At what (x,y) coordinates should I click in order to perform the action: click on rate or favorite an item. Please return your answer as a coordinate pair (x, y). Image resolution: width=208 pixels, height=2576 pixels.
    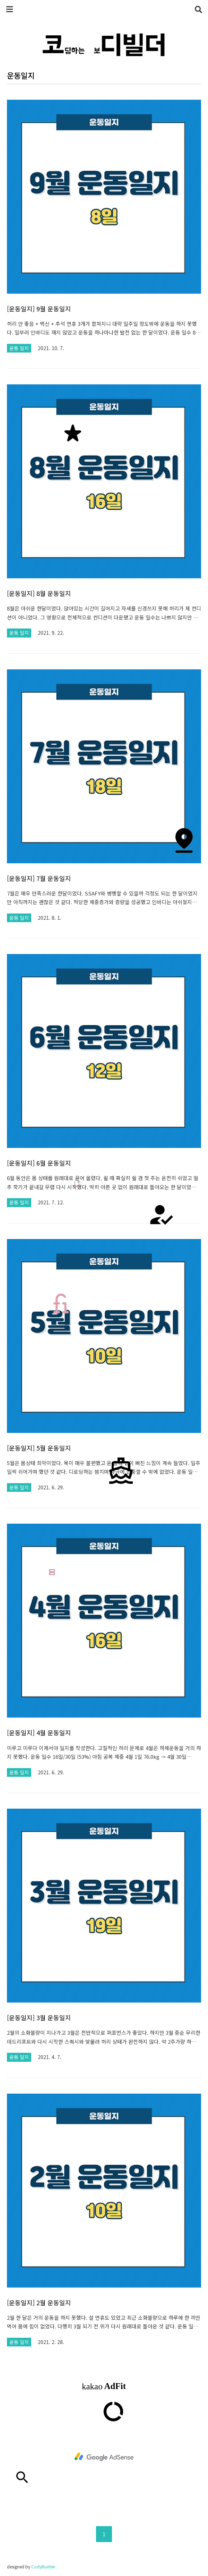
    Looking at the image, I should click on (73, 433).